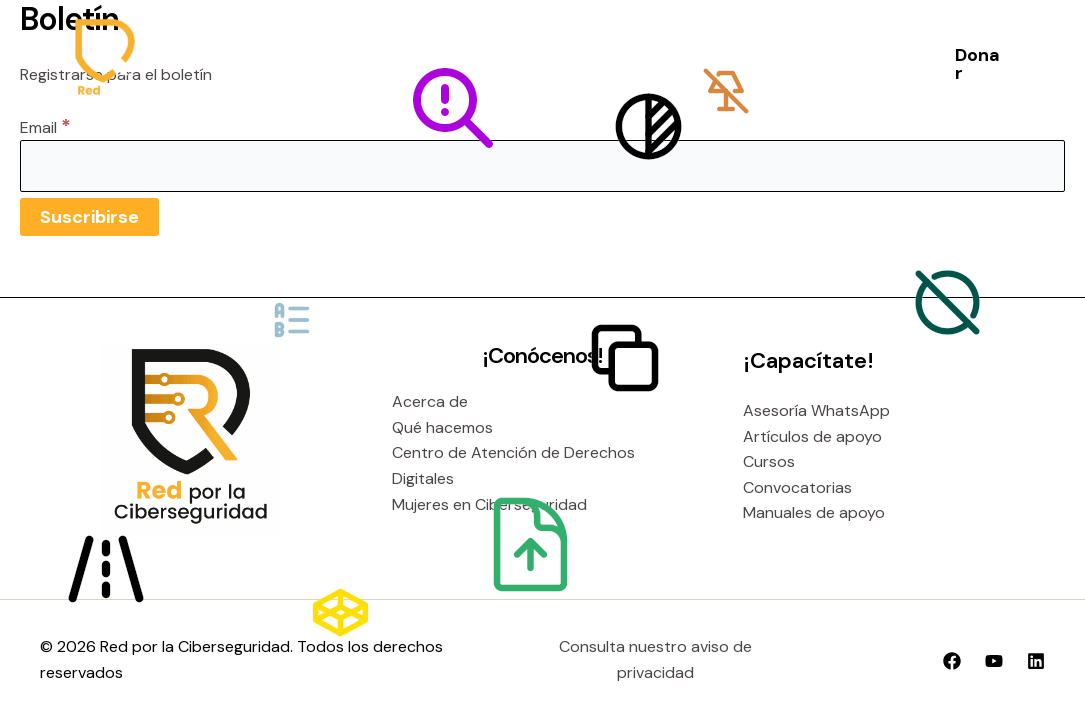 This screenshot has width=1085, height=720. What do you see at coordinates (340, 612) in the screenshot?
I see `open CodePen profile or projects` at bounding box center [340, 612].